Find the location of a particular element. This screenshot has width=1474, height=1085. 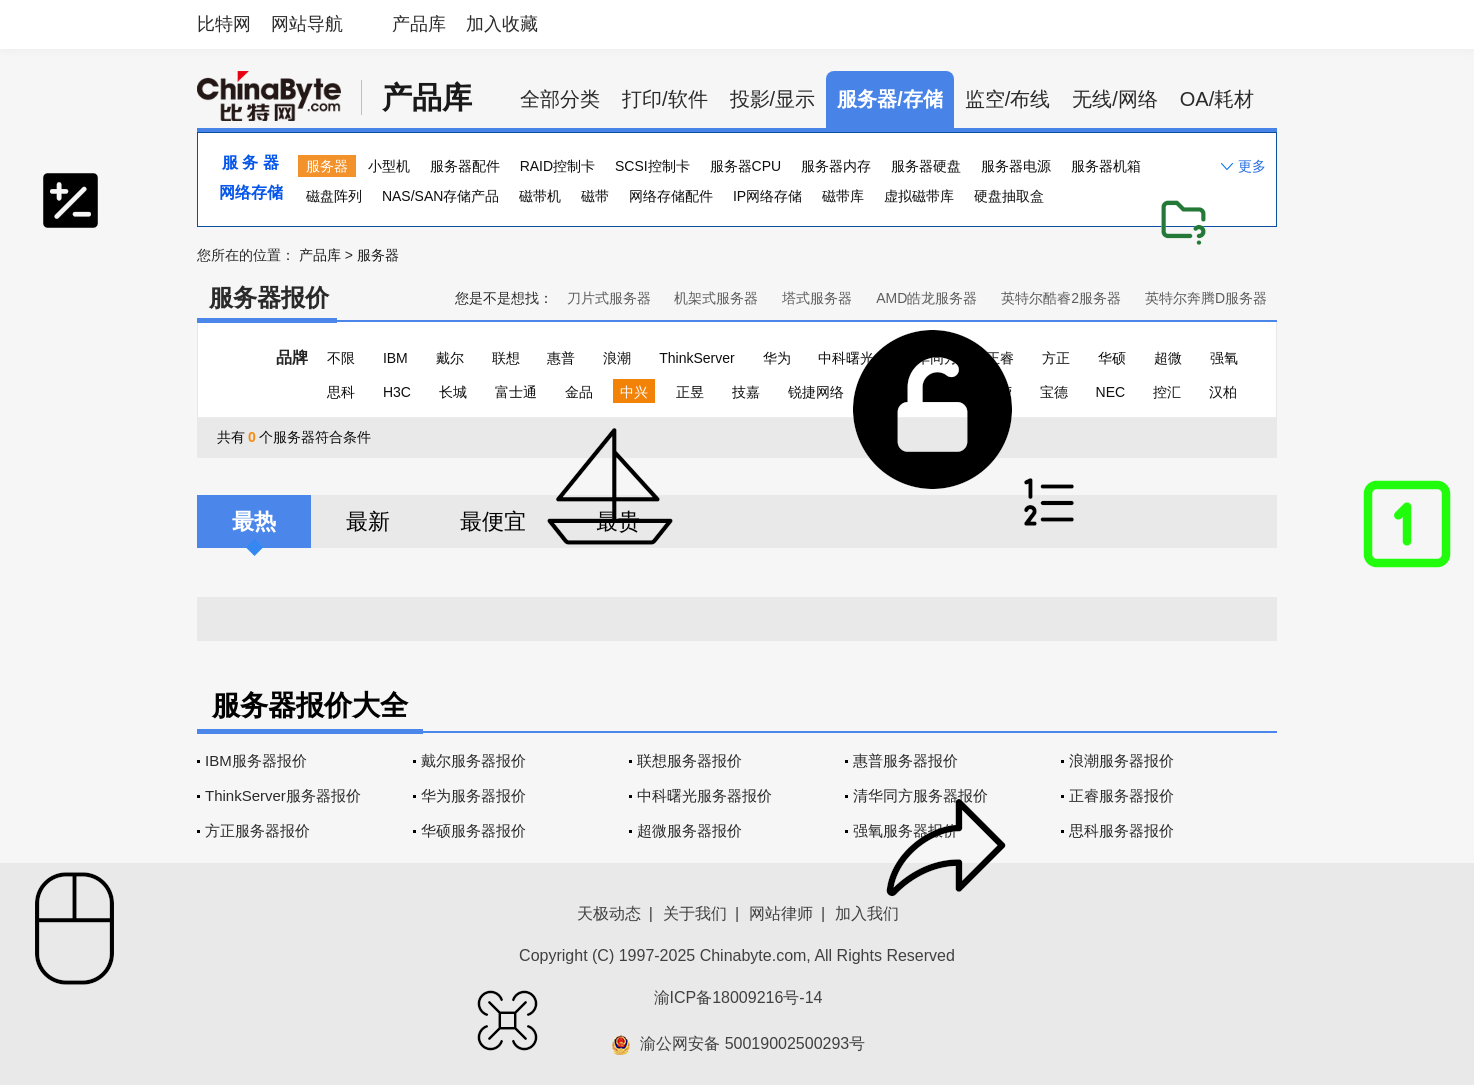

view public feed content is located at coordinates (932, 409).